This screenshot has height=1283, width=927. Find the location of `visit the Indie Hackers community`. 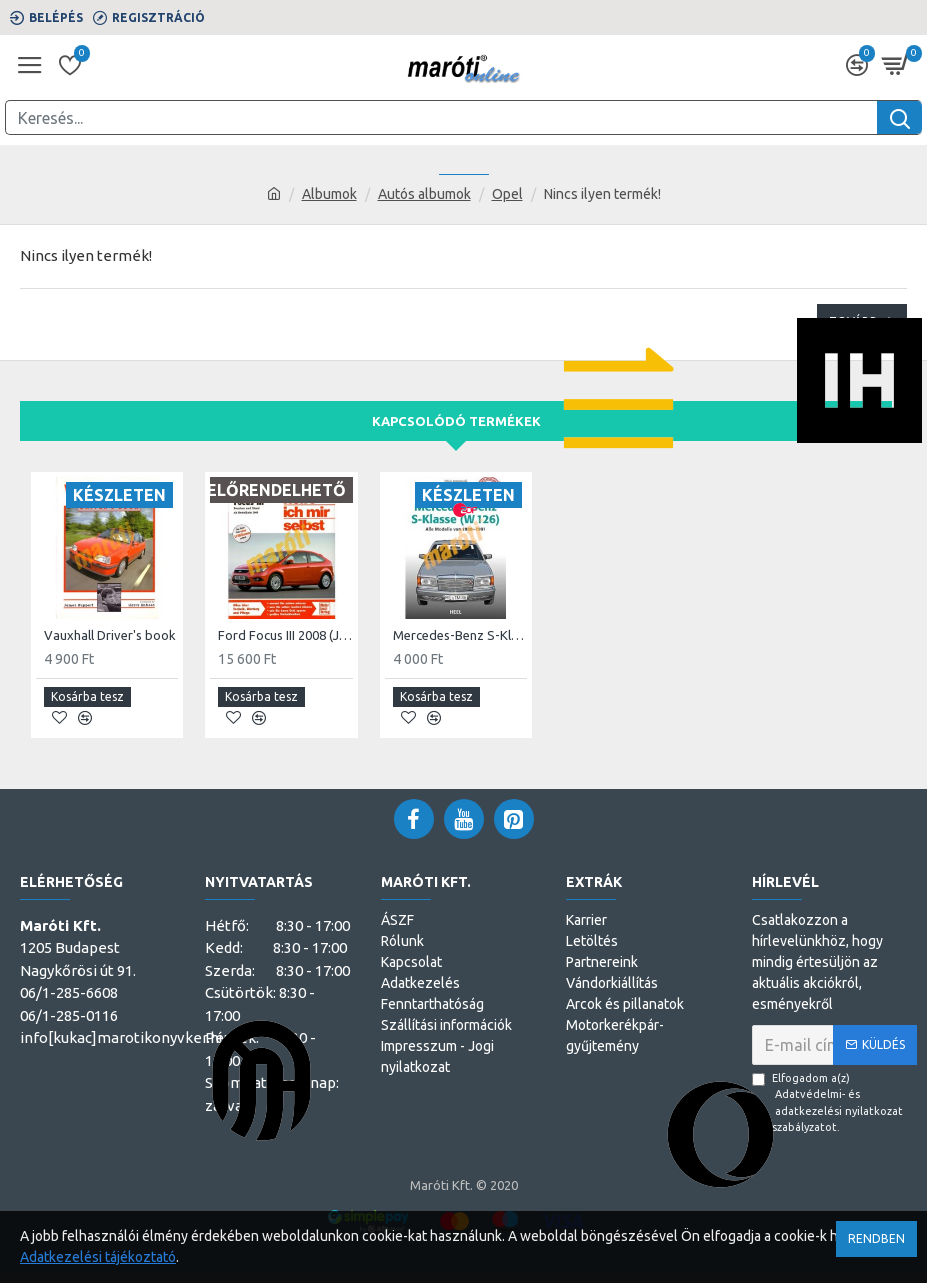

visit the Indie Hackers community is located at coordinates (859, 380).